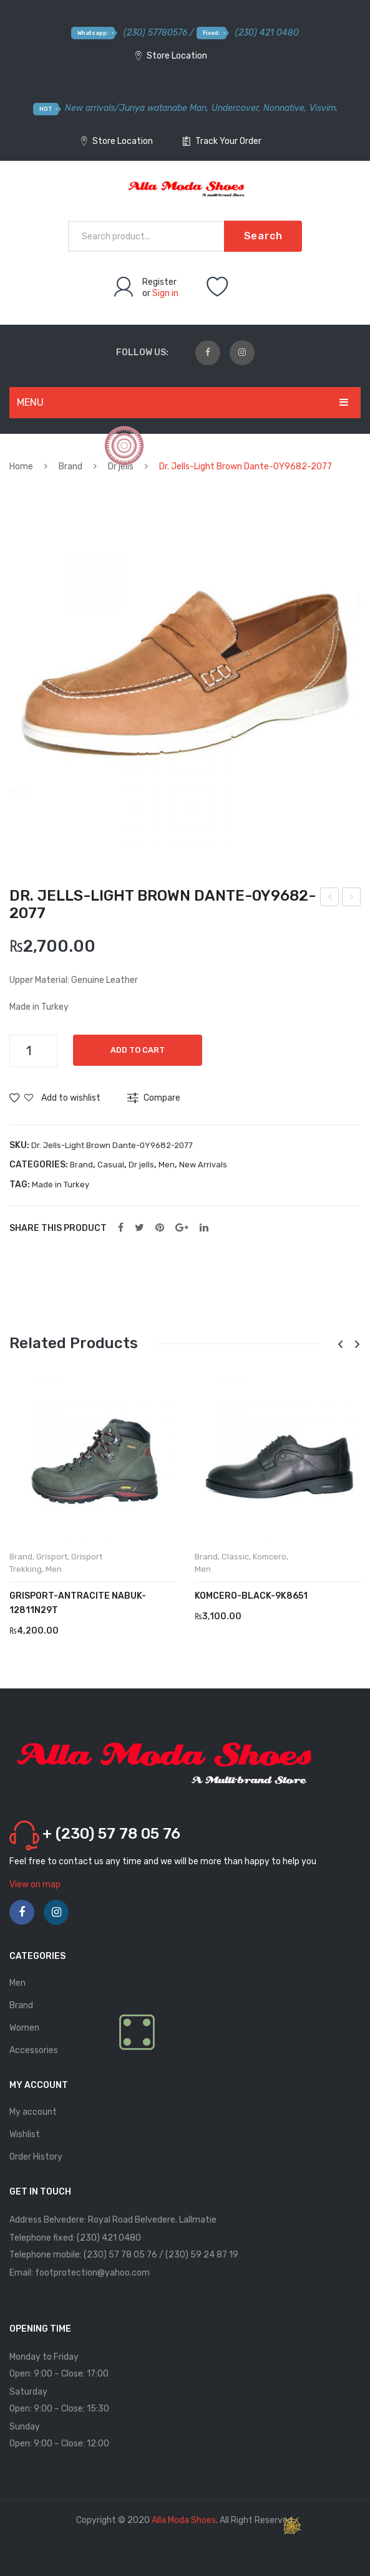 The width and height of the screenshot is (370, 2576). Describe the element at coordinates (137, 2032) in the screenshot. I see `roll the dice or randomize selection` at that location.